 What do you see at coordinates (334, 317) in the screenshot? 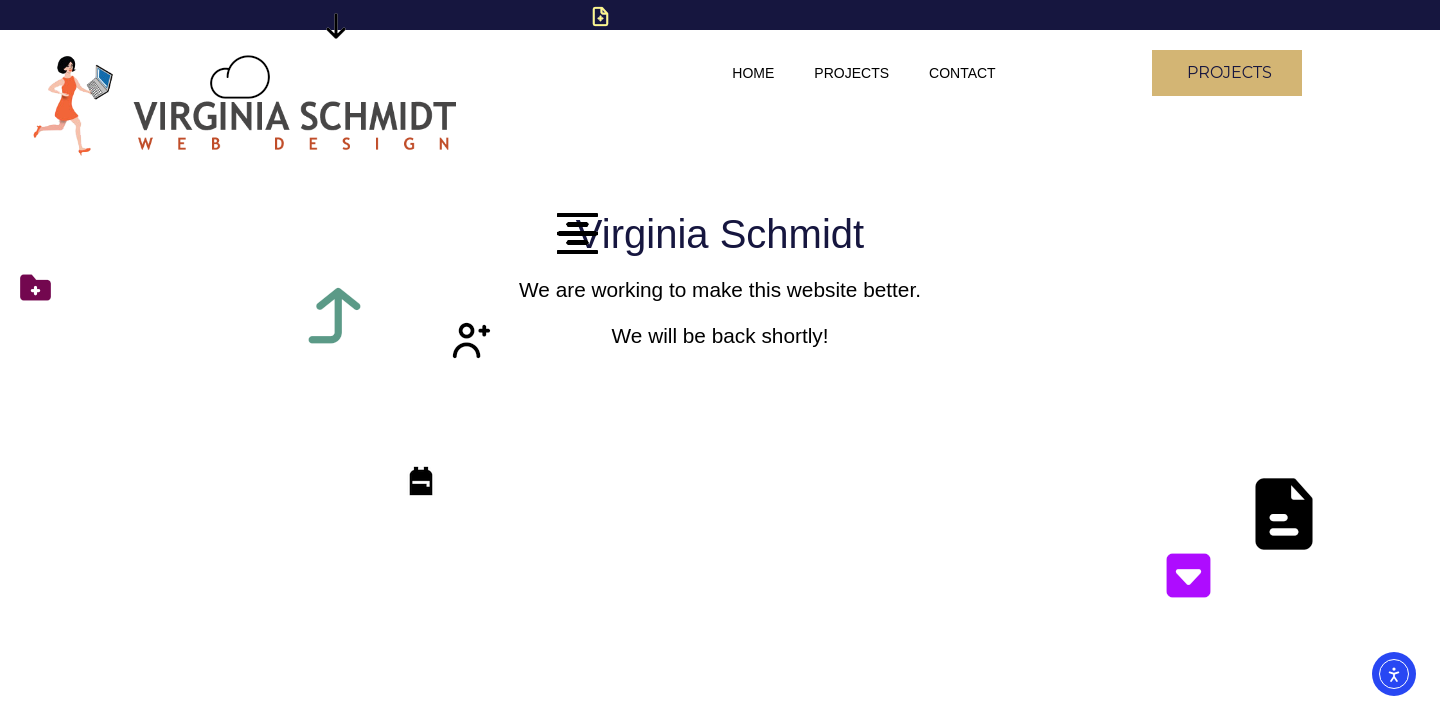
I see `navigate forward and up in a hierarchy` at bounding box center [334, 317].